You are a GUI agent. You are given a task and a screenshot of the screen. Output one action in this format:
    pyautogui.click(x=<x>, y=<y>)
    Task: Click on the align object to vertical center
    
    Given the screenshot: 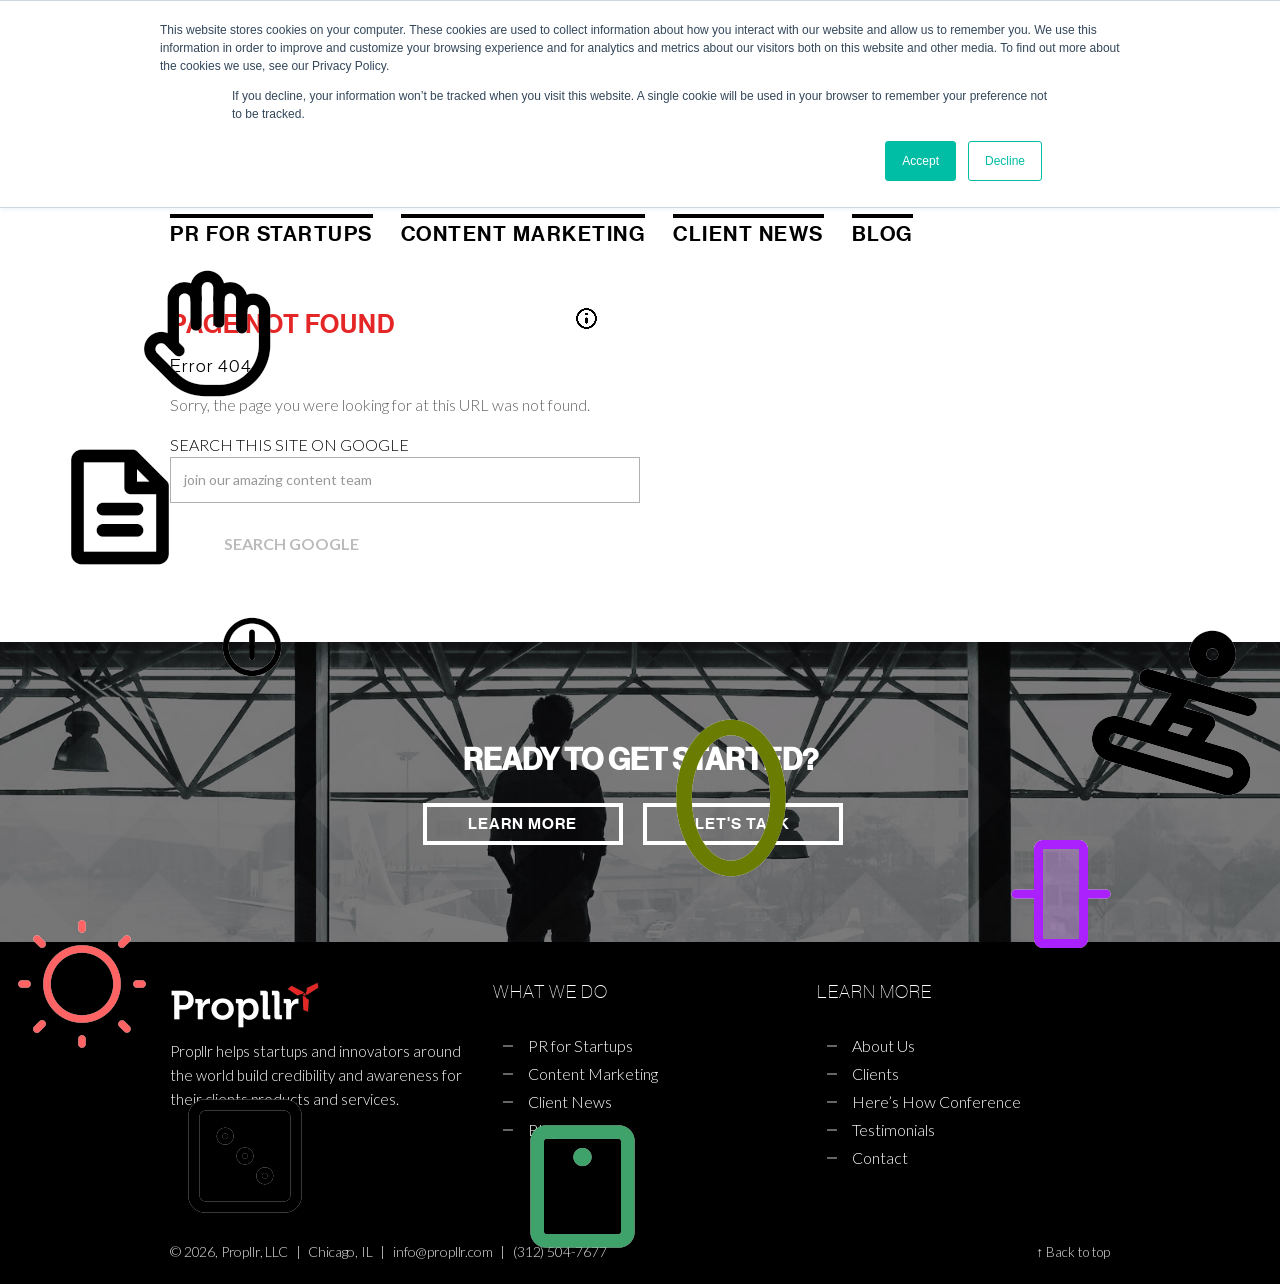 What is the action you would take?
    pyautogui.click(x=1061, y=894)
    